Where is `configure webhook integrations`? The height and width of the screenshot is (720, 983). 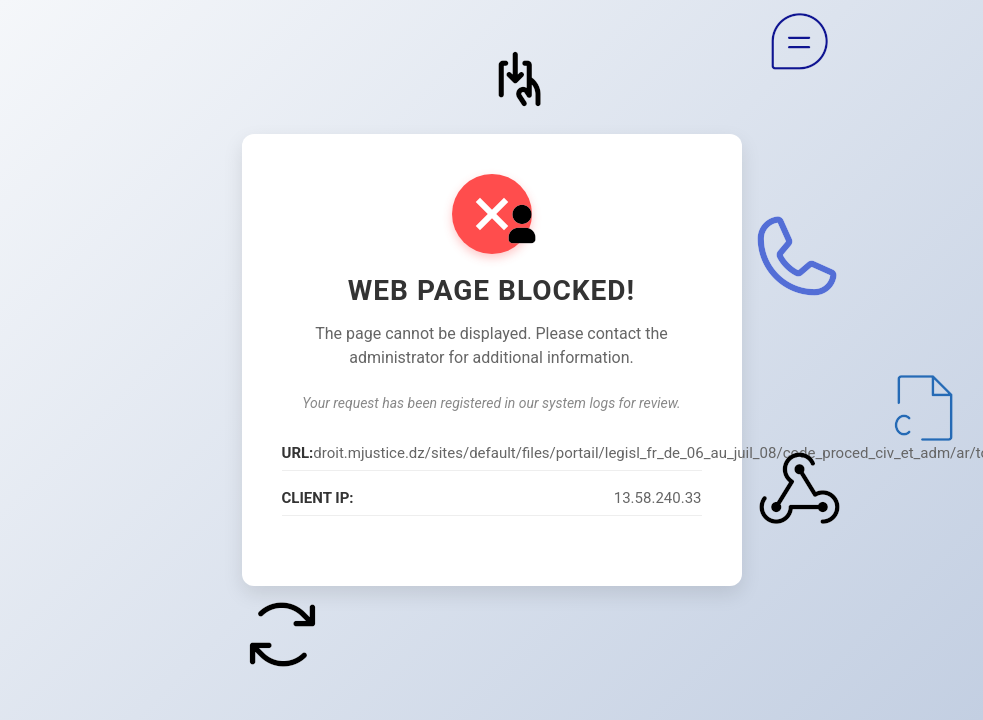 configure webhook integrations is located at coordinates (799, 492).